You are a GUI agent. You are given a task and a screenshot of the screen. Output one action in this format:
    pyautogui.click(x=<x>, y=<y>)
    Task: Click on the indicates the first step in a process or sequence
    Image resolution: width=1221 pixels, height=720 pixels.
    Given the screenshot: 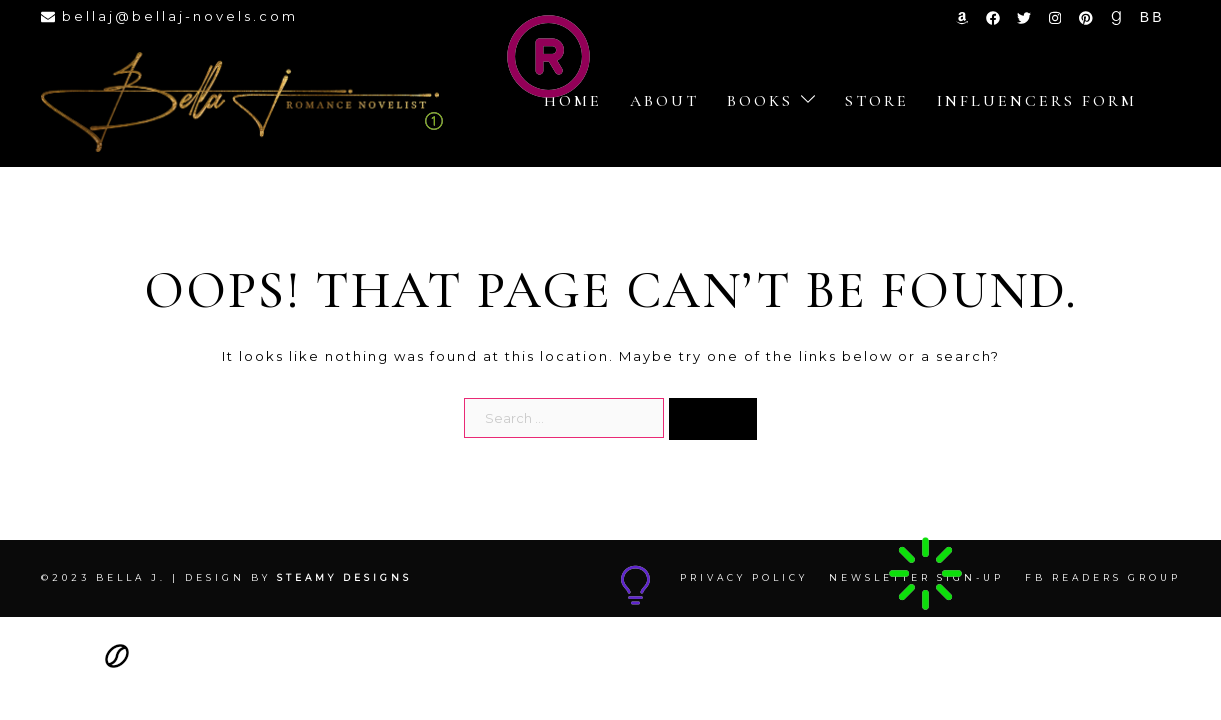 What is the action you would take?
    pyautogui.click(x=434, y=121)
    